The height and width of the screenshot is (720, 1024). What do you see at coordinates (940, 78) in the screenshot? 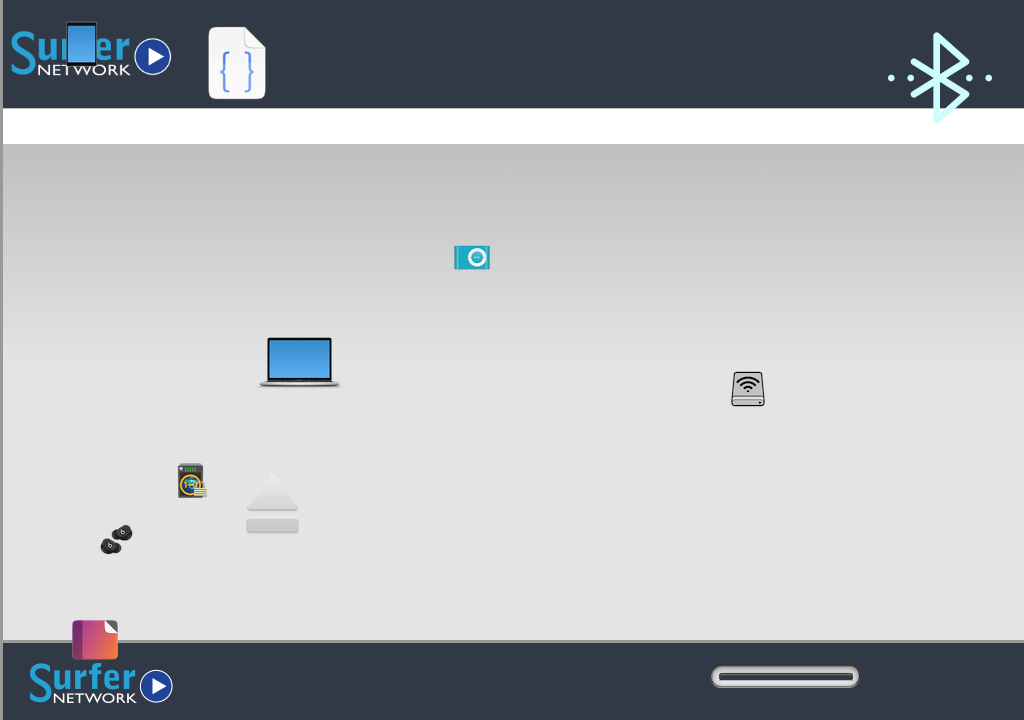
I see `bluetooth is enabled and active` at bounding box center [940, 78].